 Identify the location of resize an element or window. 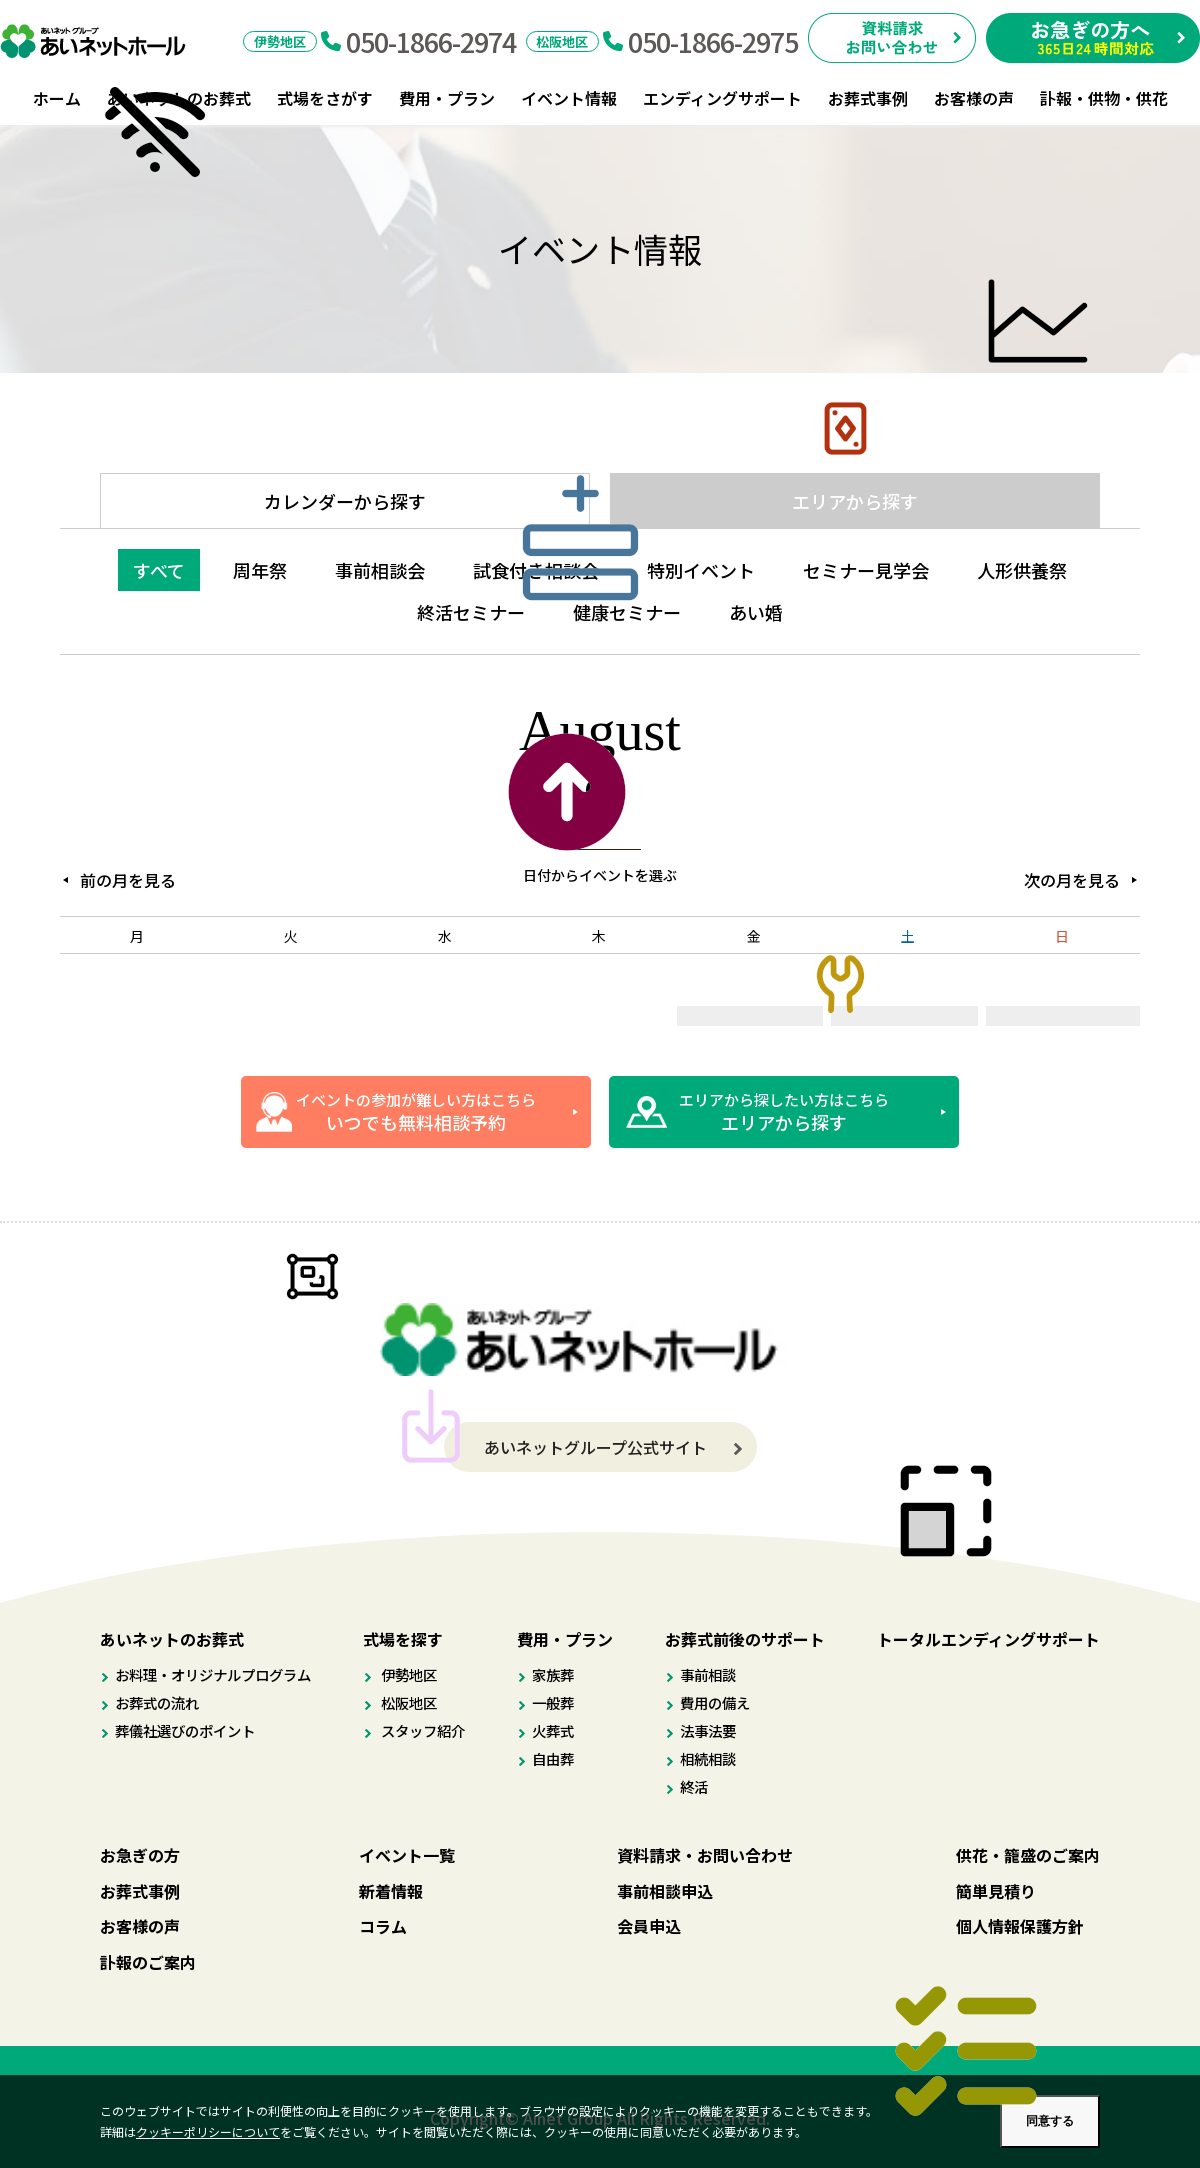
(946, 1511).